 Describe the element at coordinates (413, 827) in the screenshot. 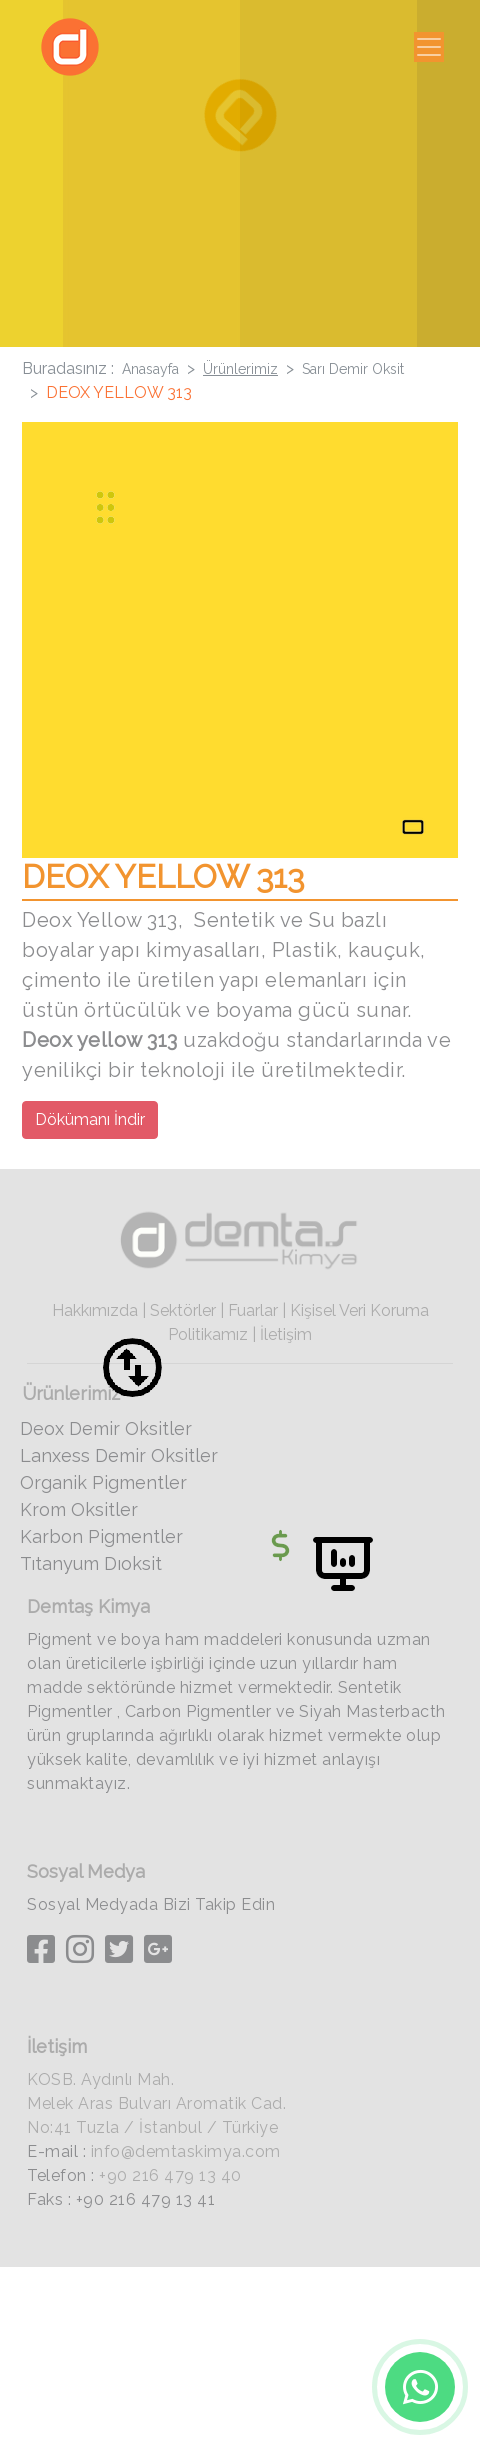

I see `crop image to 16:9 aspect ratio` at that location.